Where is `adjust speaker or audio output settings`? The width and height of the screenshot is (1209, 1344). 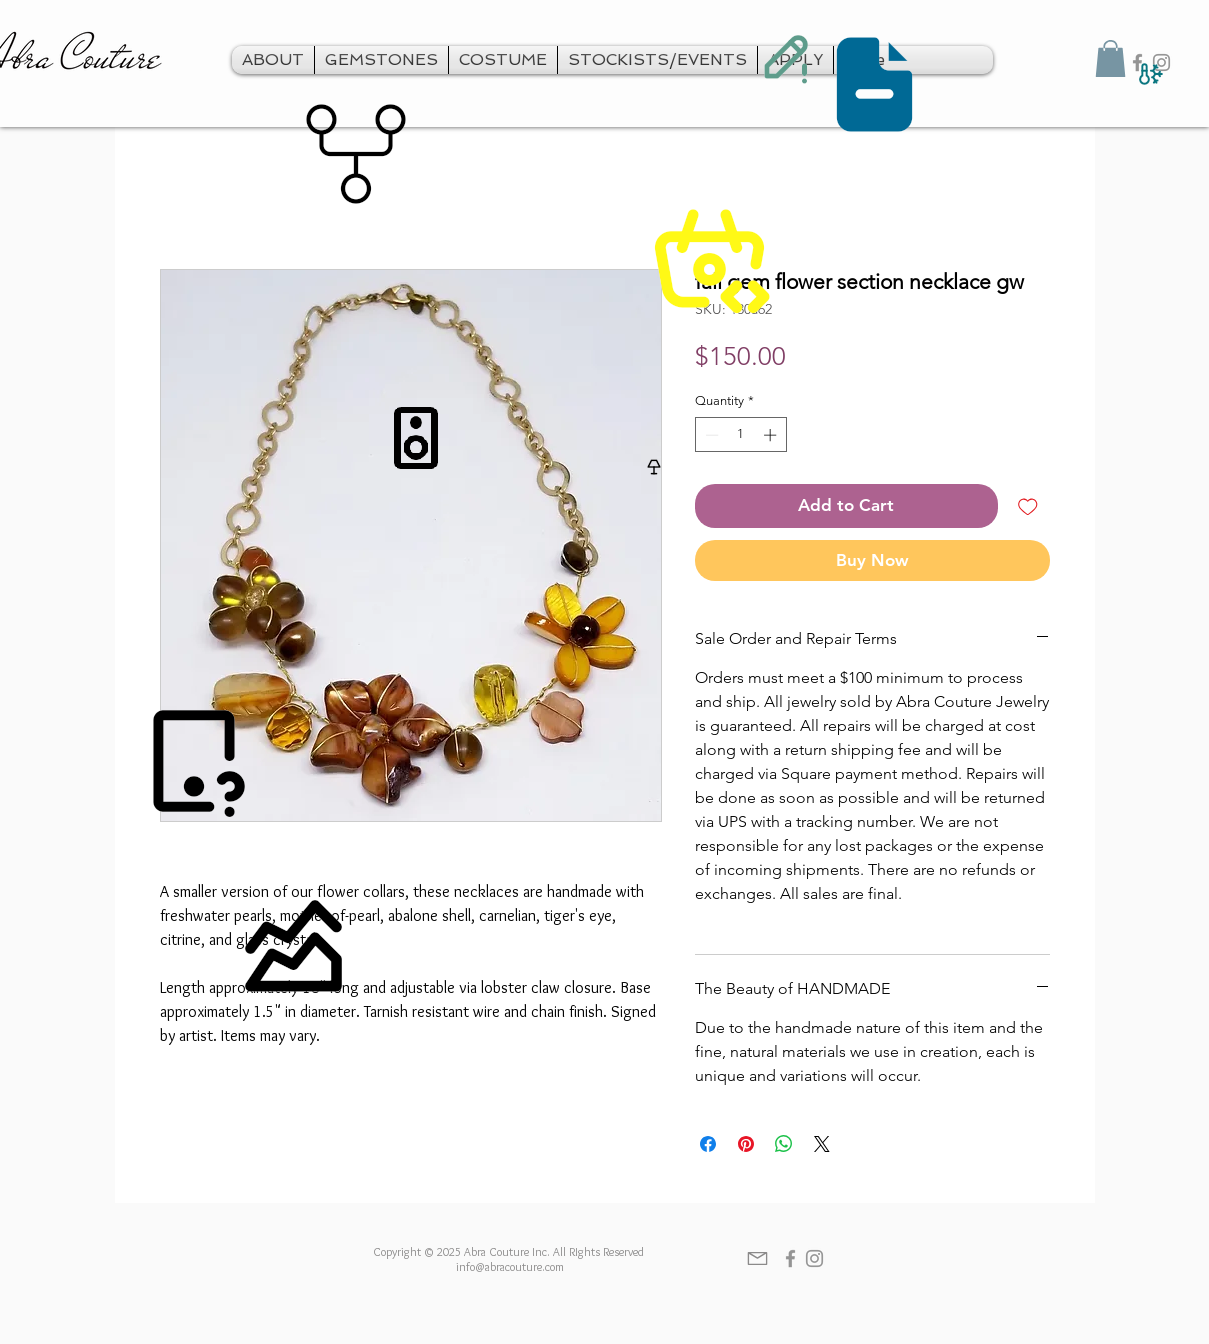 adjust speaker or audio output settings is located at coordinates (416, 438).